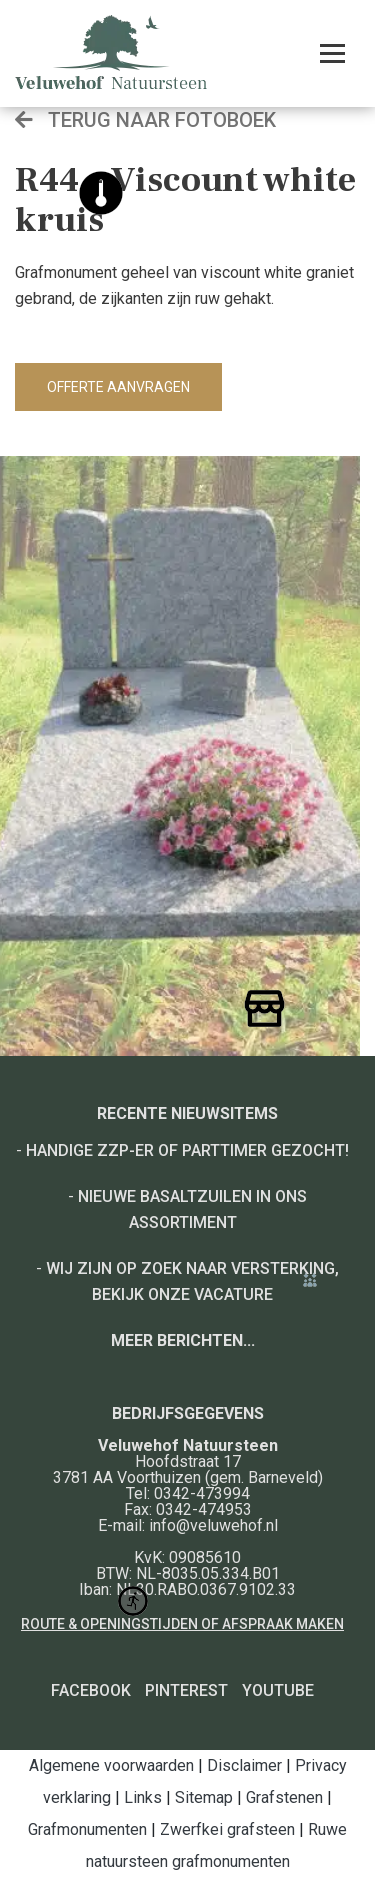 This screenshot has height=1878, width=375. Describe the element at coordinates (264, 1008) in the screenshot. I see `access the online store or marketplace` at that location.